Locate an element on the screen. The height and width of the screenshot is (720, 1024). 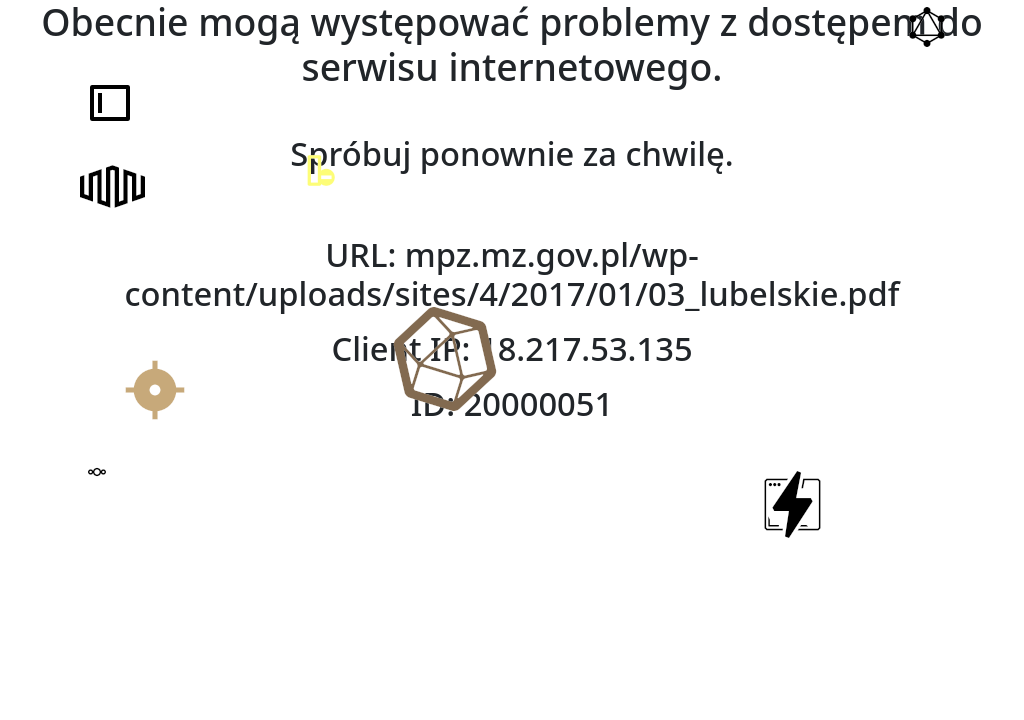
center or focus on current location is located at coordinates (155, 390).